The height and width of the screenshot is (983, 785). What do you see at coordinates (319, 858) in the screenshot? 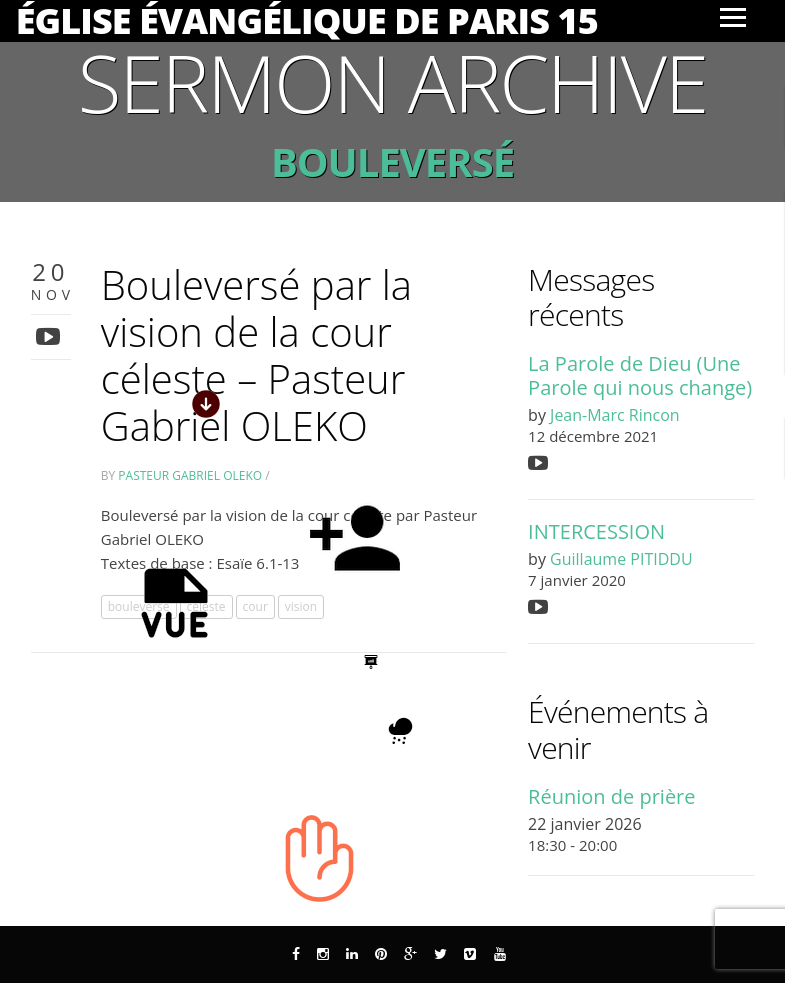
I see `stop or pause an action` at bounding box center [319, 858].